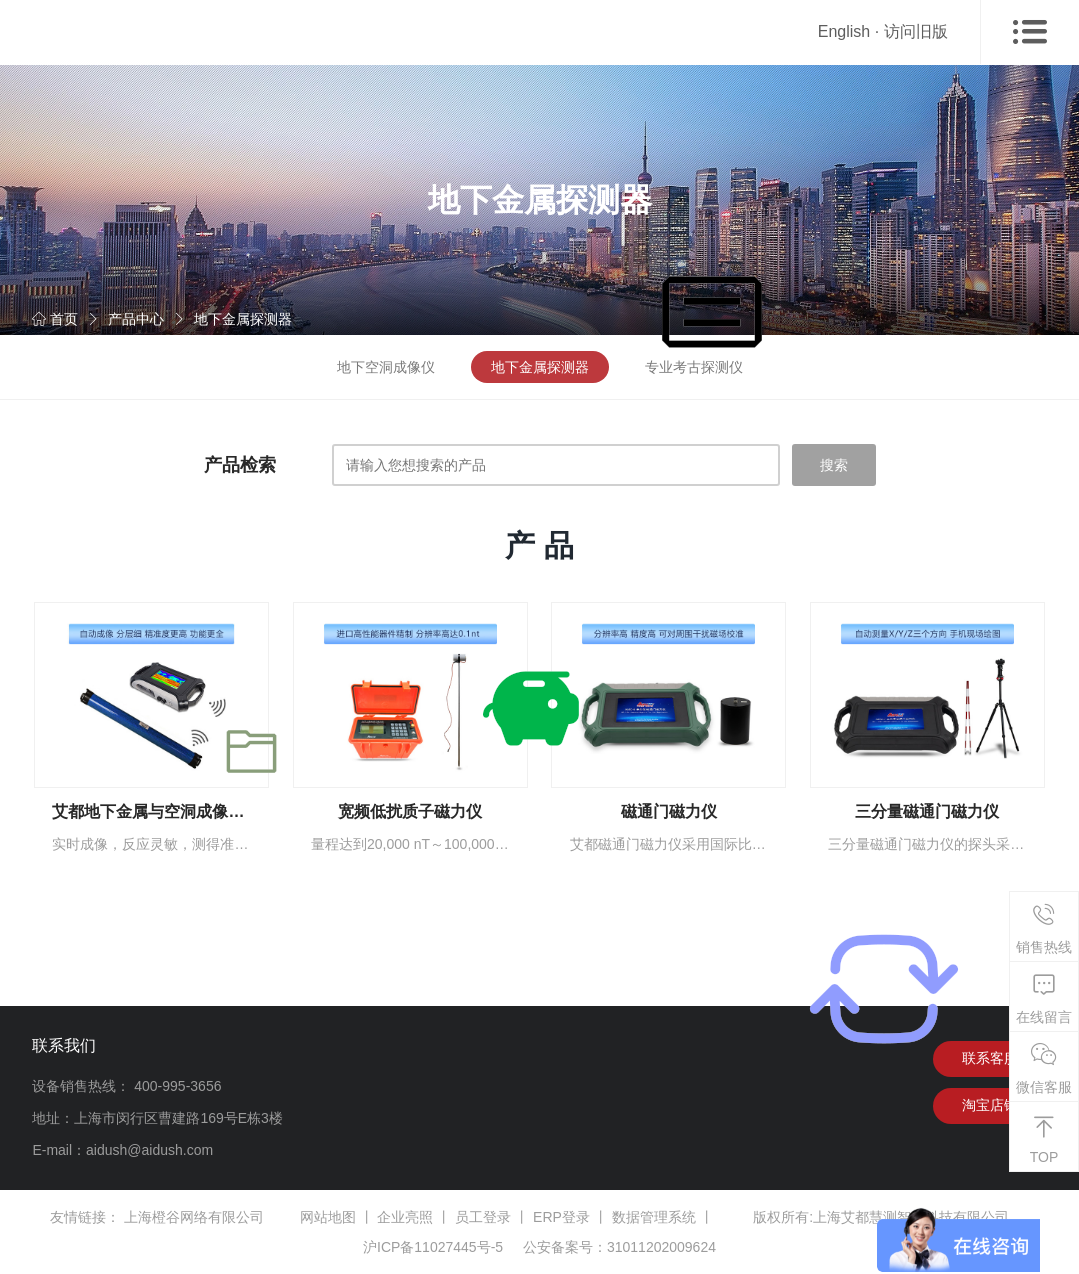  What do you see at coordinates (712, 312) in the screenshot?
I see `indicates a constant value in code` at bounding box center [712, 312].